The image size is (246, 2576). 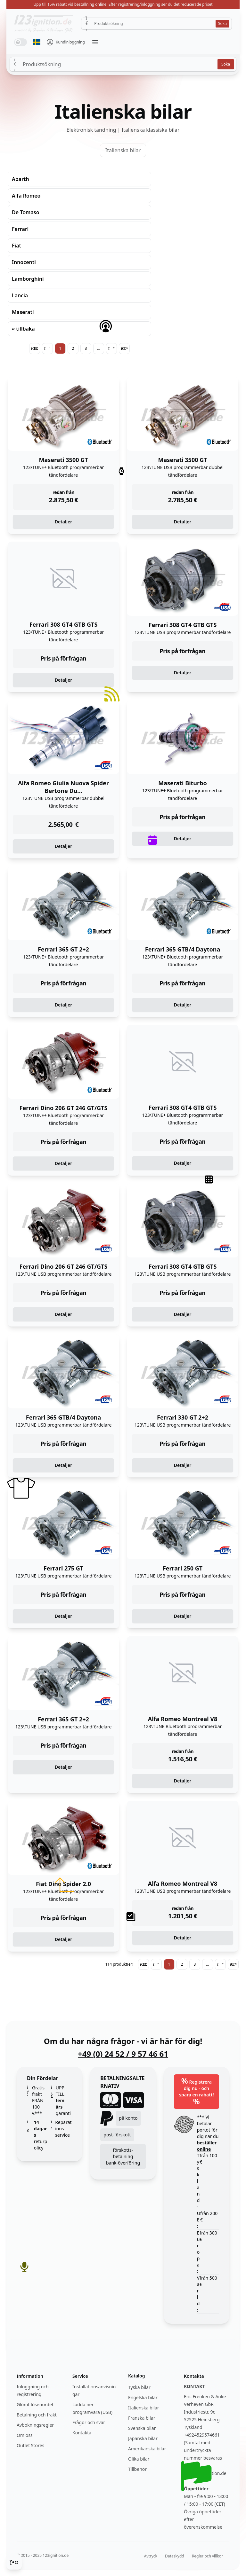 I want to click on join a stage channel for live audio broadcasts, so click(x=106, y=326).